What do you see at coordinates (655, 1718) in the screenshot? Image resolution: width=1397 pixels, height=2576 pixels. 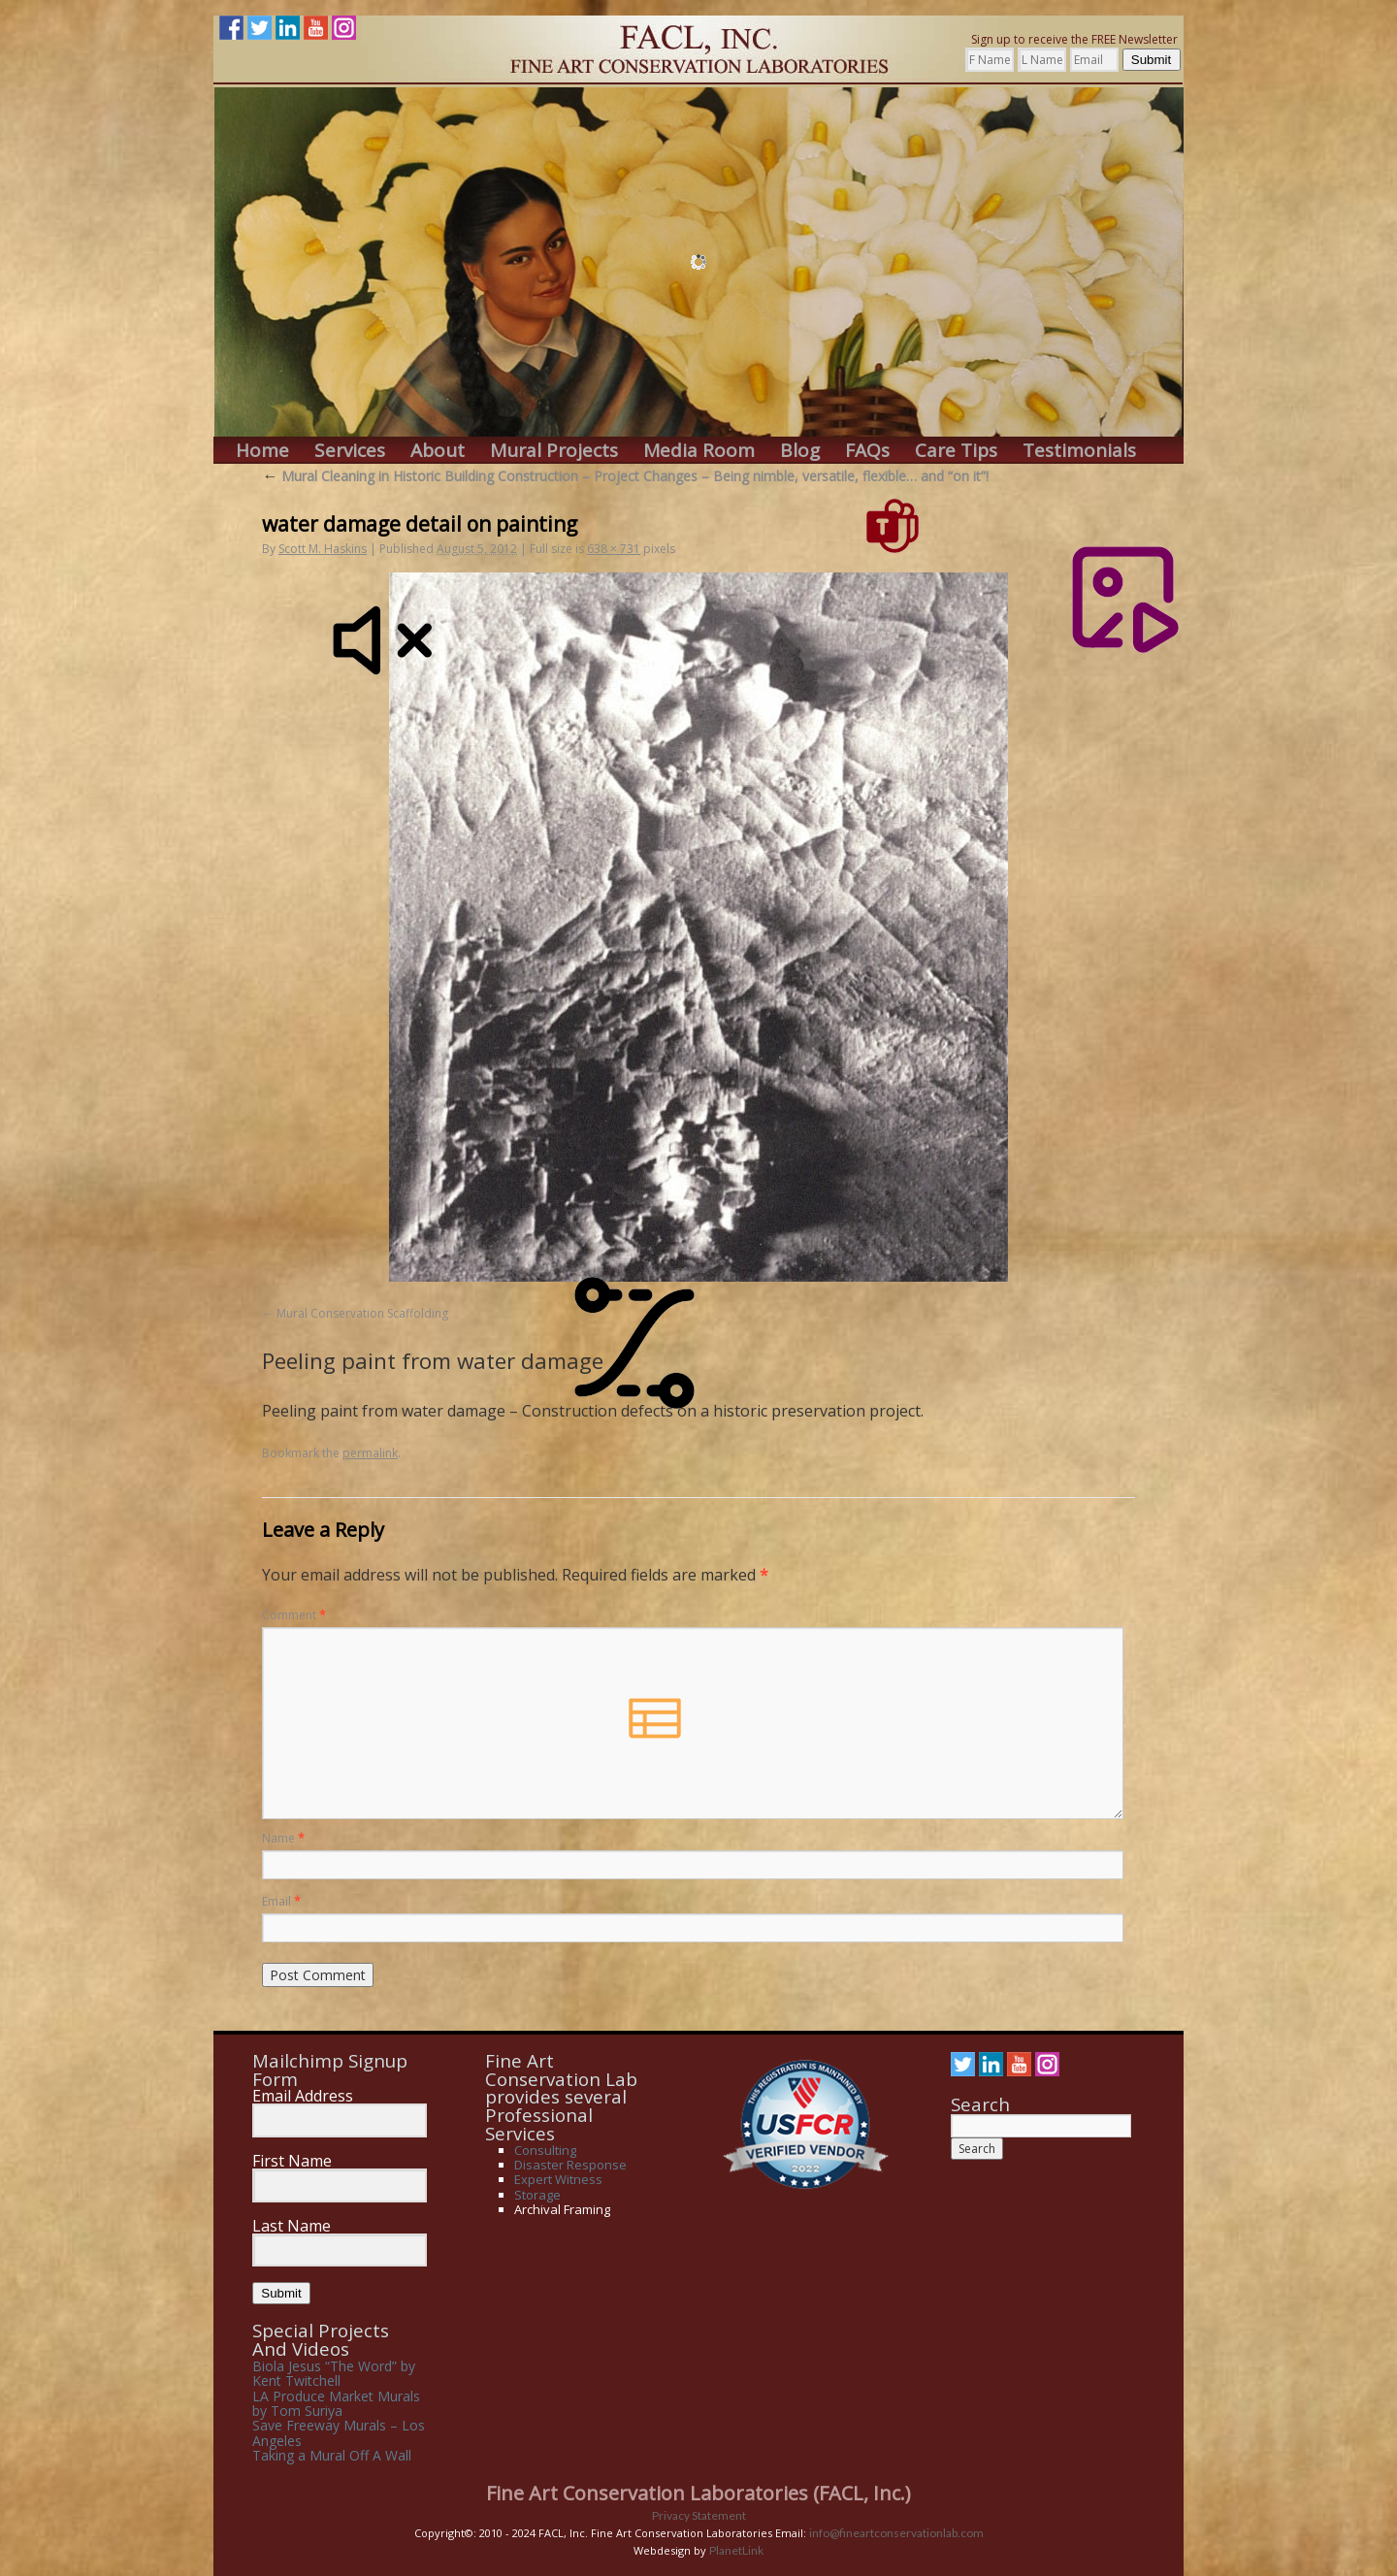 I see `view data in table format` at bounding box center [655, 1718].